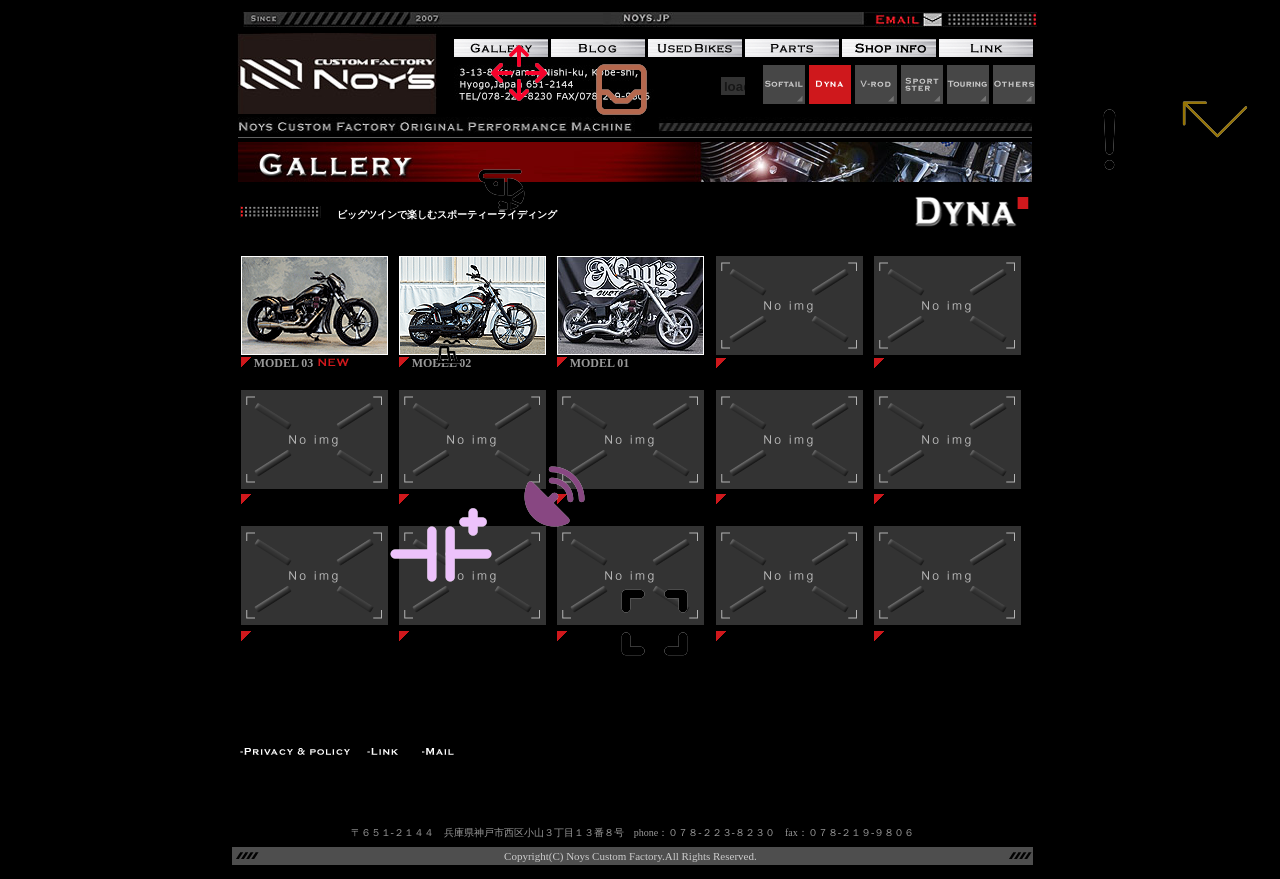  Describe the element at coordinates (654, 622) in the screenshot. I see `expand to fullscreen mode` at that location.